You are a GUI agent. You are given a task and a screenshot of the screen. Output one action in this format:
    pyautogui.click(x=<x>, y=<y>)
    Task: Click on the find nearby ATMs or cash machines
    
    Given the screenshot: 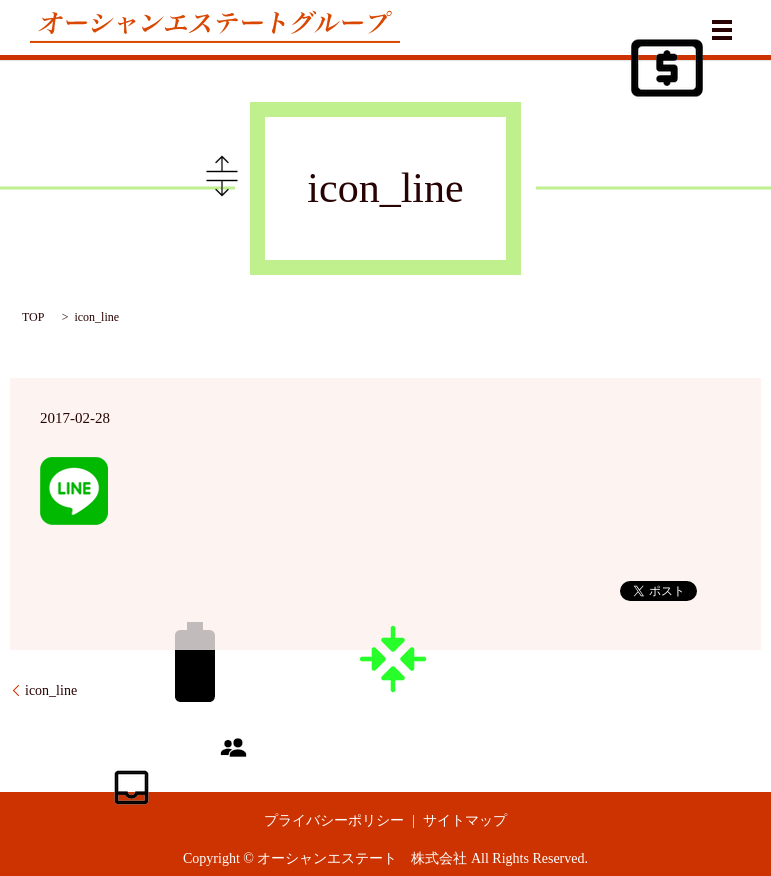 What is the action you would take?
    pyautogui.click(x=667, y=68)
    